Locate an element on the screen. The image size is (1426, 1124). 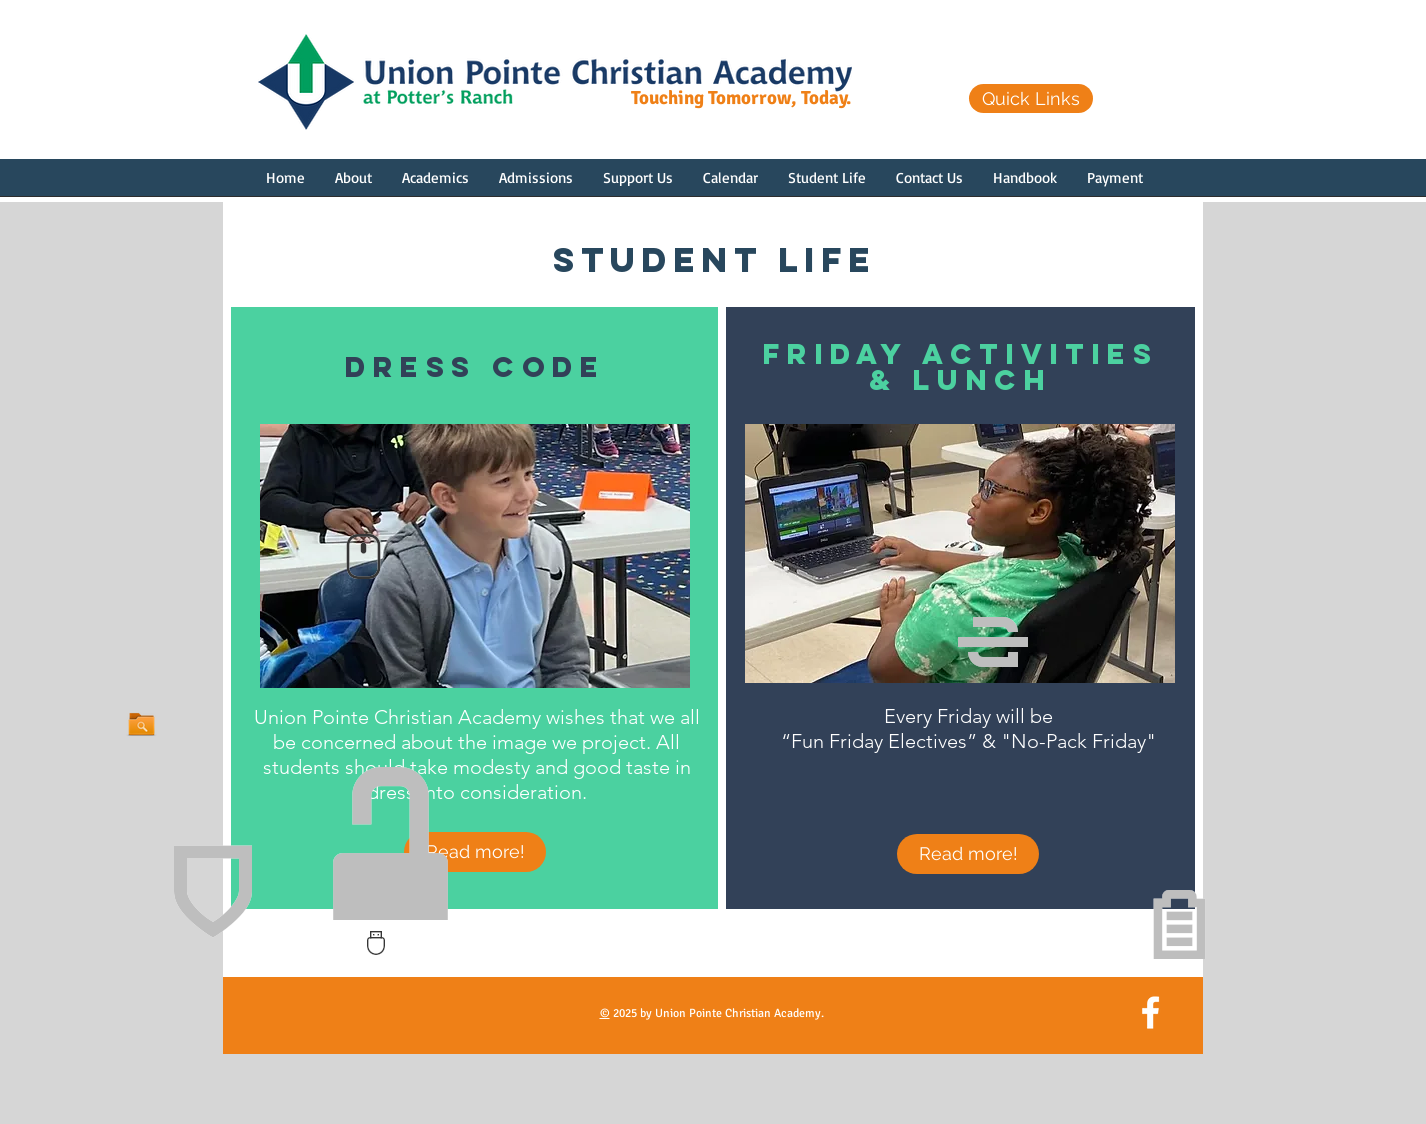
access mouse settings is located at coordinates (363, 556).